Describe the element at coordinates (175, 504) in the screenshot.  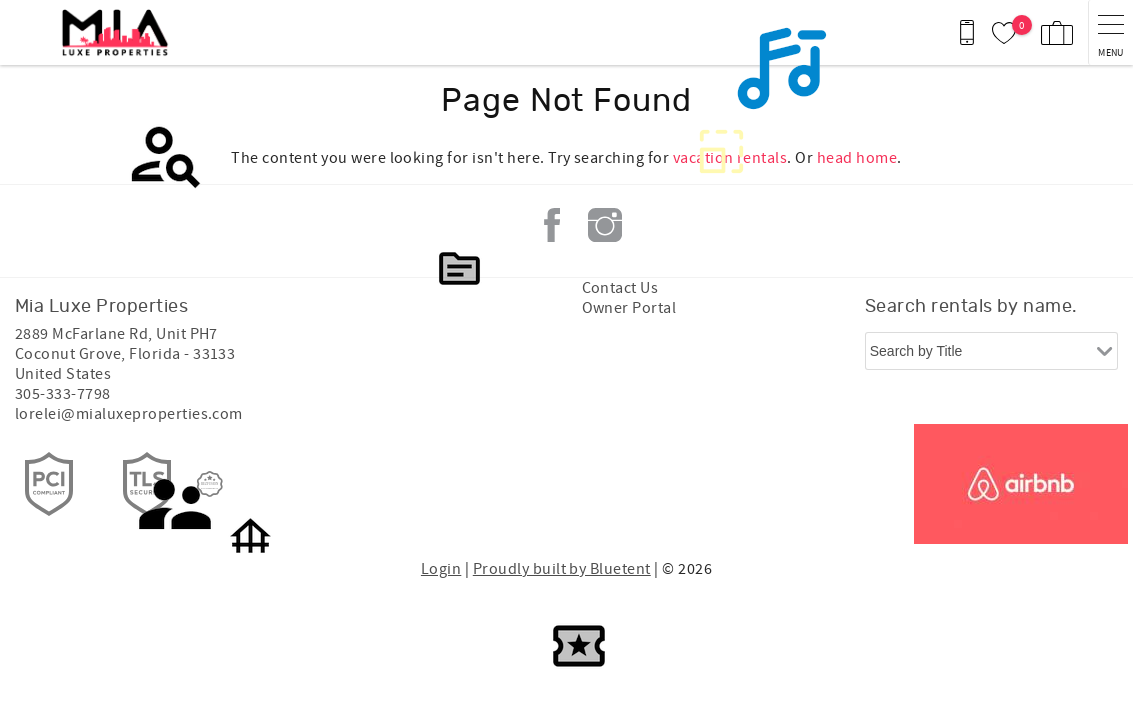
I see `manage team members or user accounts` at that location.